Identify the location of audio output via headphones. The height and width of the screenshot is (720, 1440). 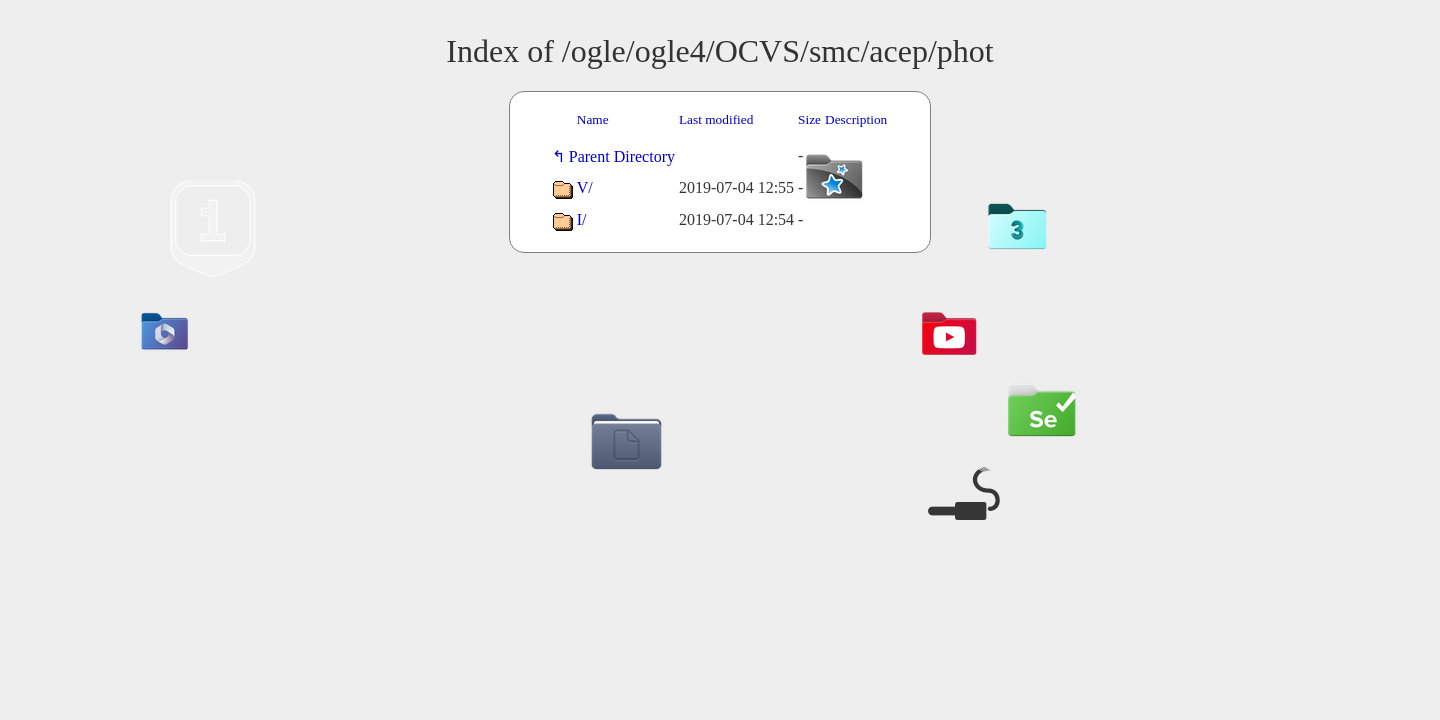
(964, 502).